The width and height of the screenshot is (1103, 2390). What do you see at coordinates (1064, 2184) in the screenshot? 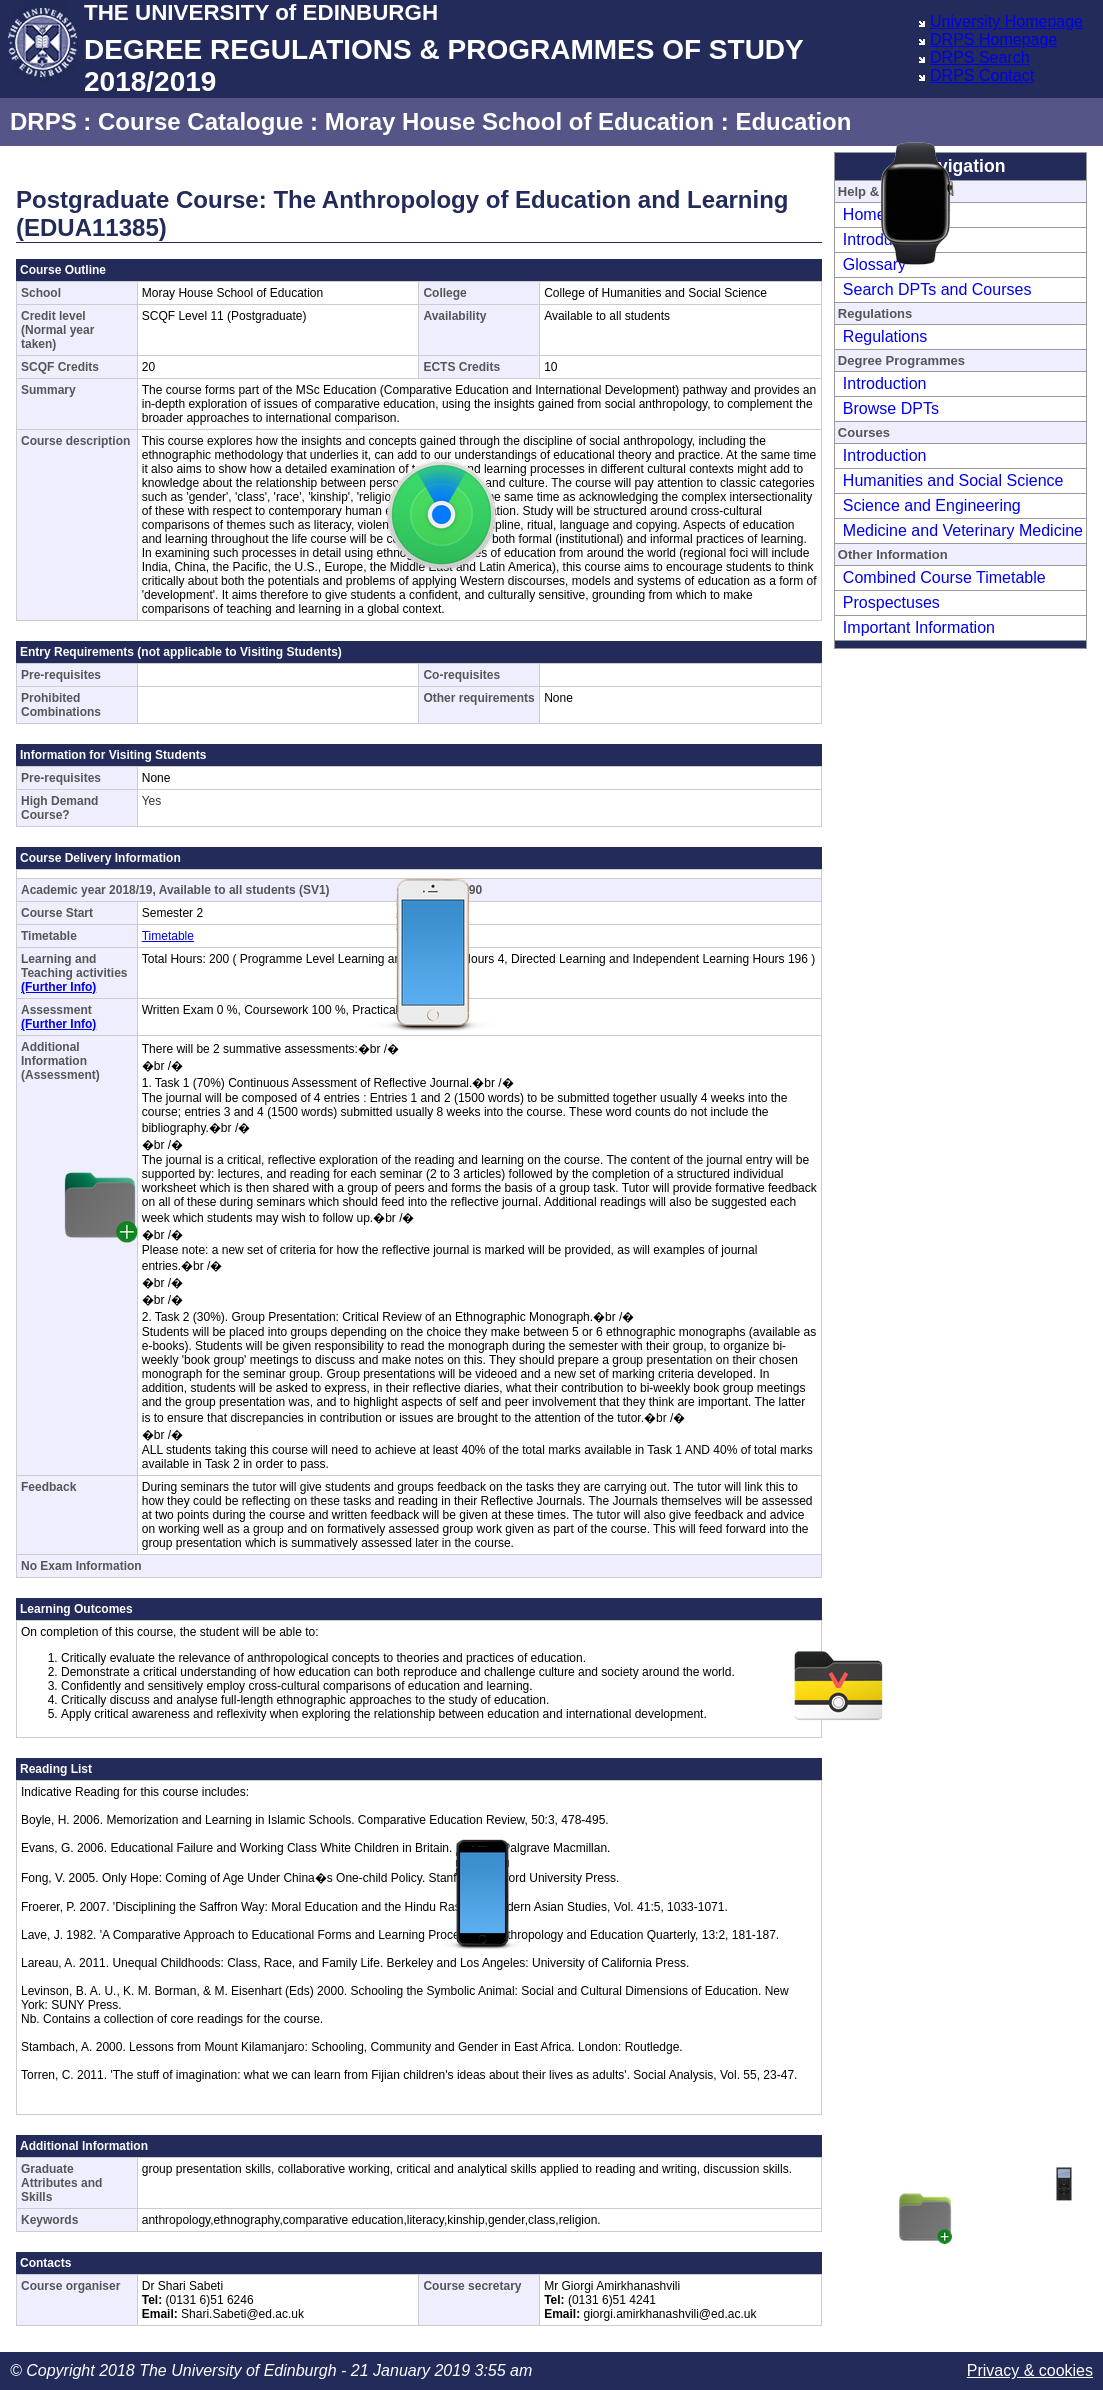
I see `iPod nano device connected` at bounding box center [1064, 2184].